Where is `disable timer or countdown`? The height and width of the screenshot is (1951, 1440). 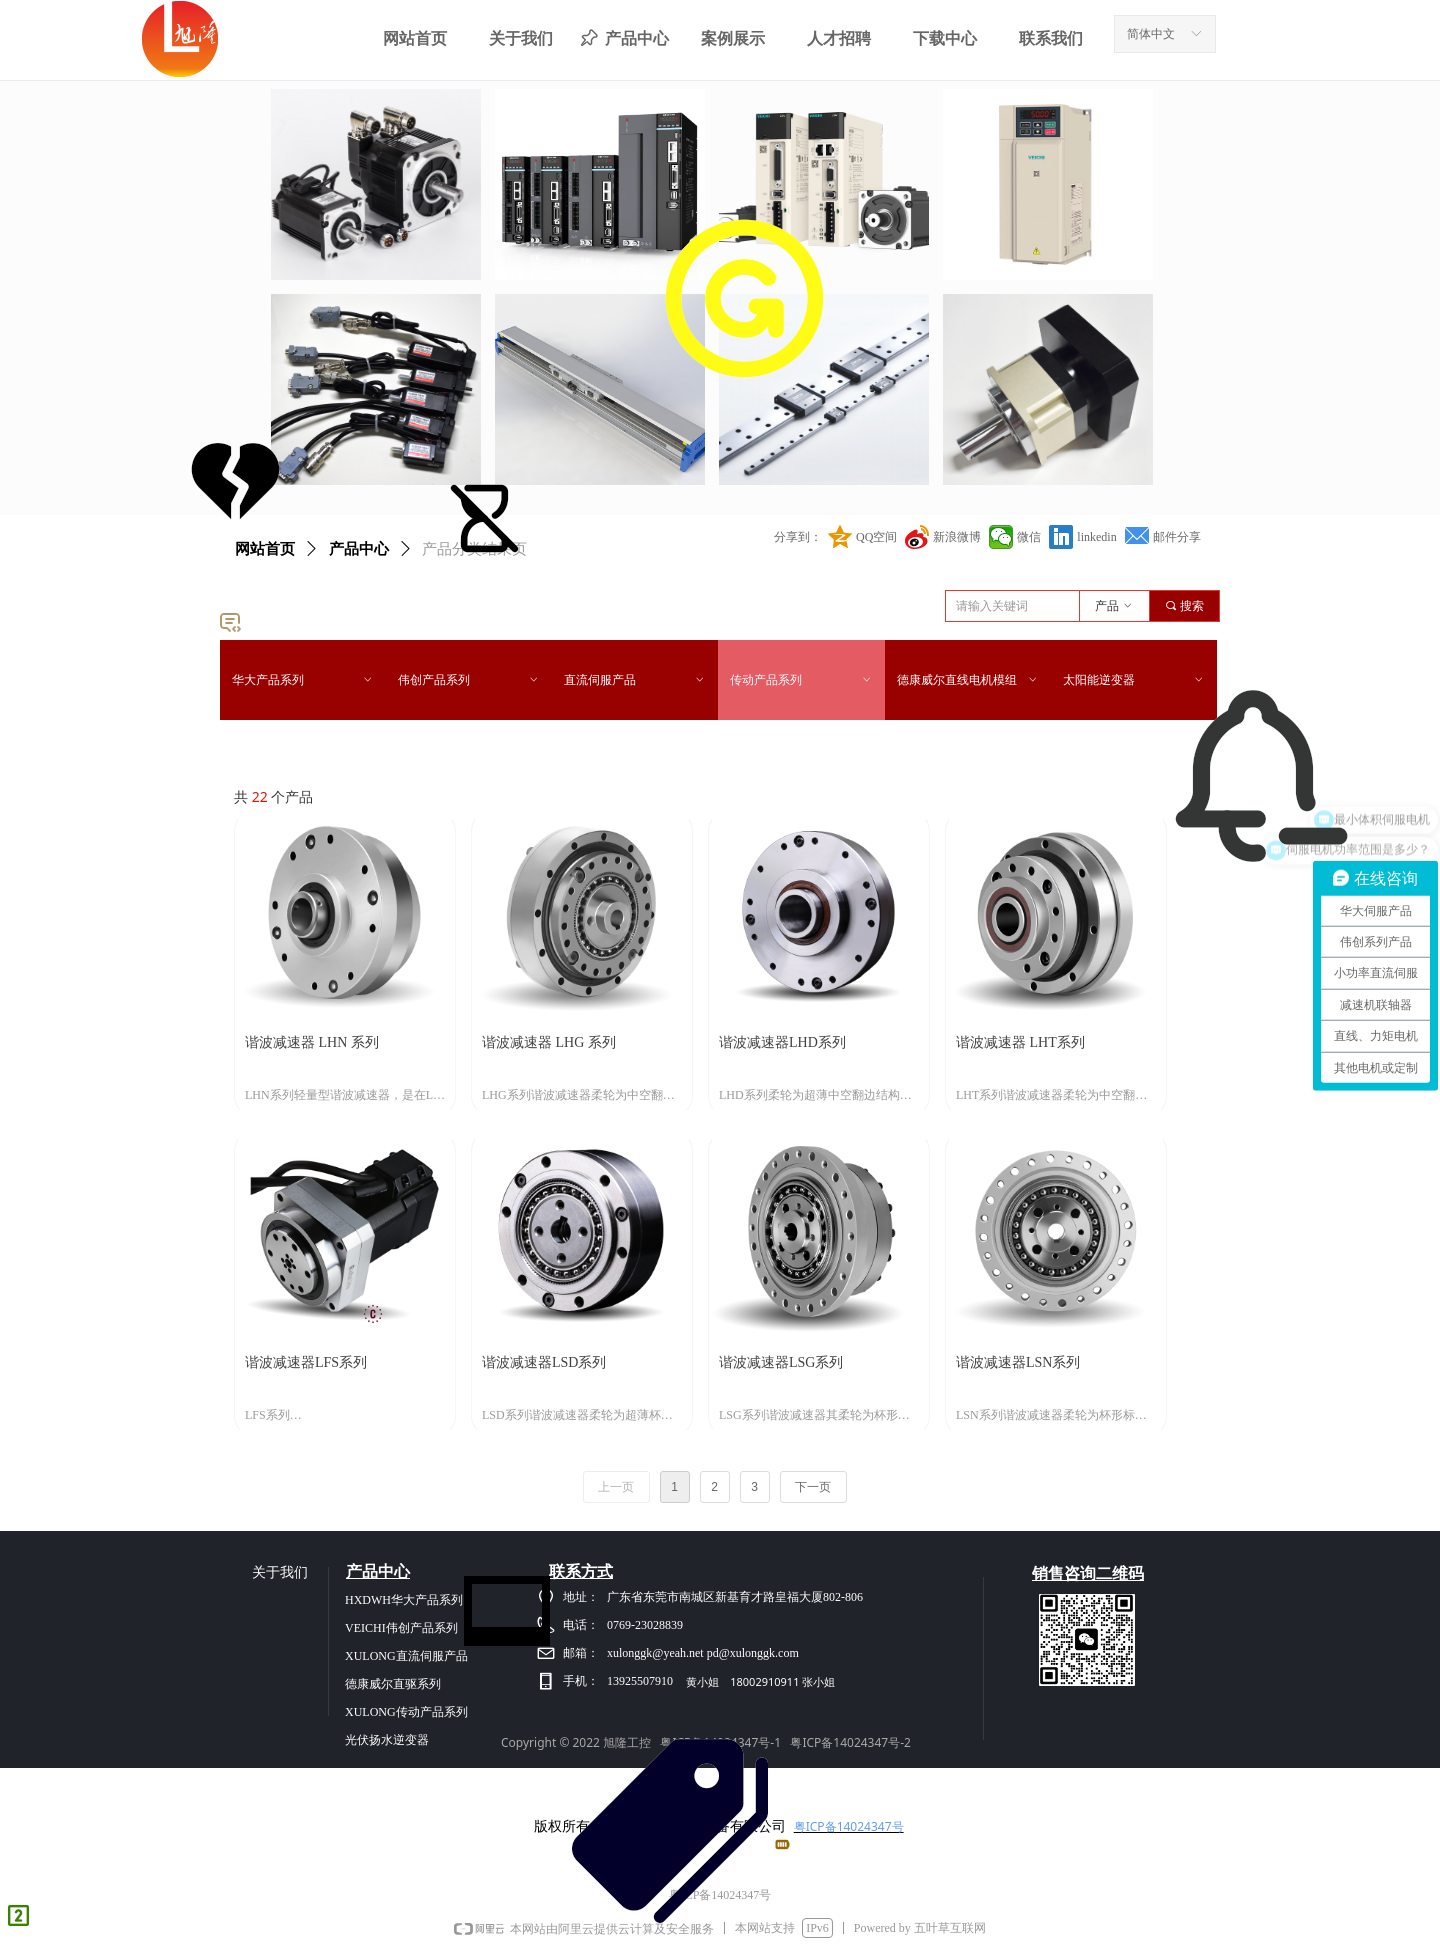 disable timer or countdown is located at coordinates (484, 518).